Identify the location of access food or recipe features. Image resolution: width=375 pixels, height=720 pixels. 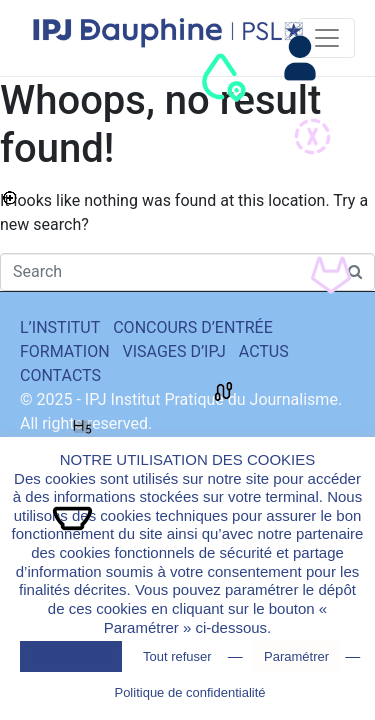
(72, 516).